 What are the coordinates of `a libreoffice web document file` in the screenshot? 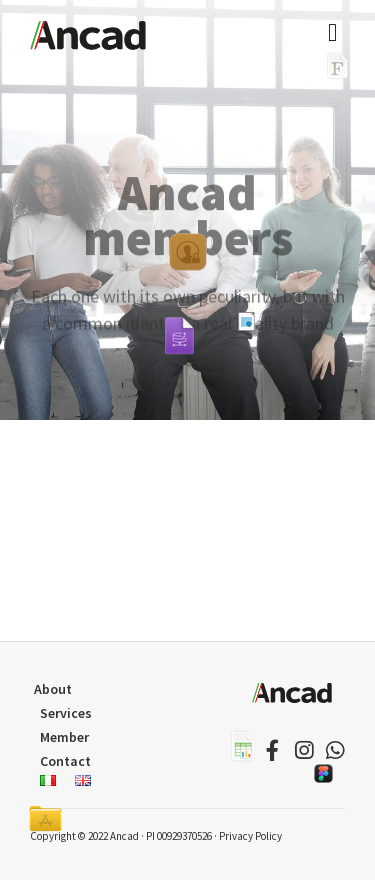 It's located at (246, 321).